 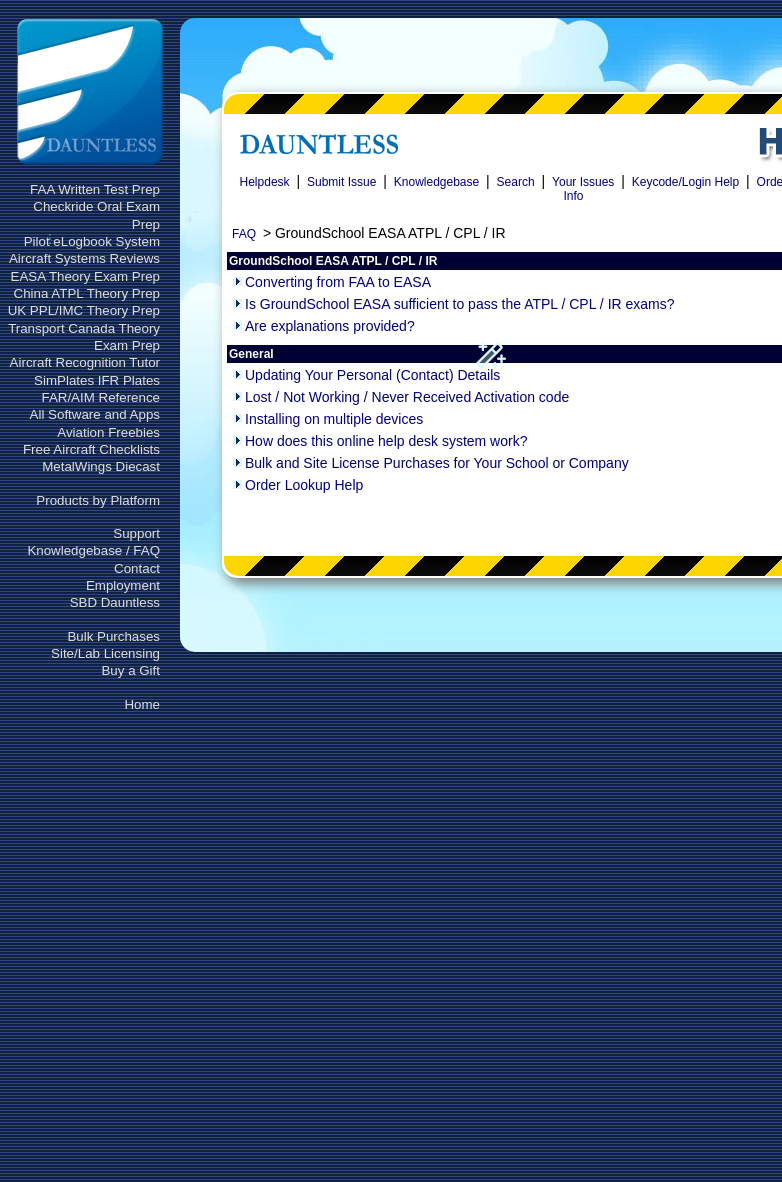 What do you see at coordinates (489, 355) in the screenshot?
I see `apply auto-enhance or smart adjustments` at bounding box center [489, 355].